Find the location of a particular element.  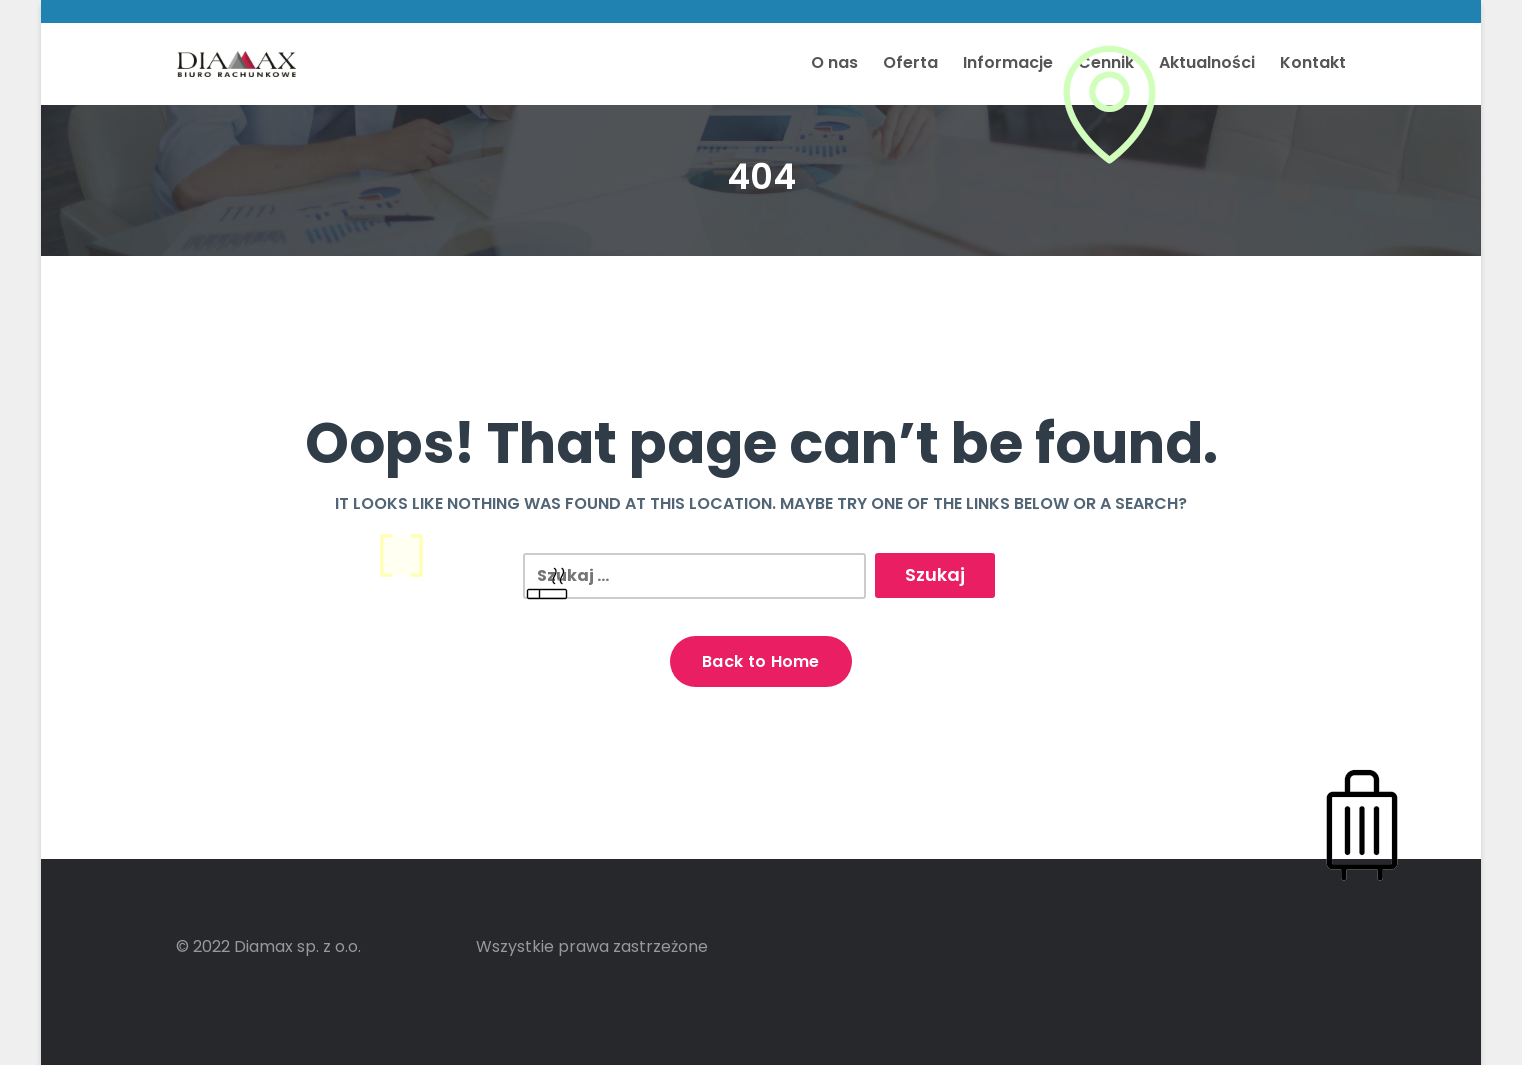

manage travel or trip details is located at coordinates (1362, 827).